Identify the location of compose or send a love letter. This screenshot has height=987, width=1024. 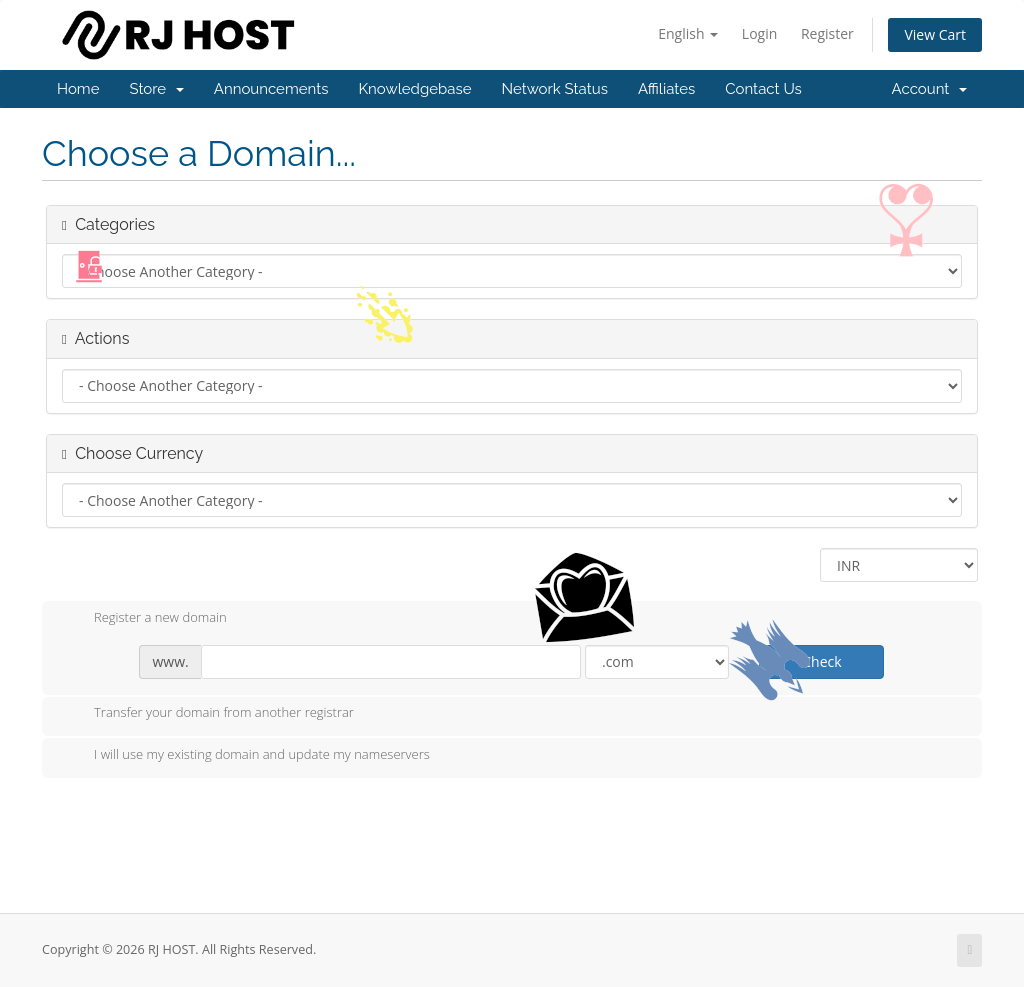
(584, 597).